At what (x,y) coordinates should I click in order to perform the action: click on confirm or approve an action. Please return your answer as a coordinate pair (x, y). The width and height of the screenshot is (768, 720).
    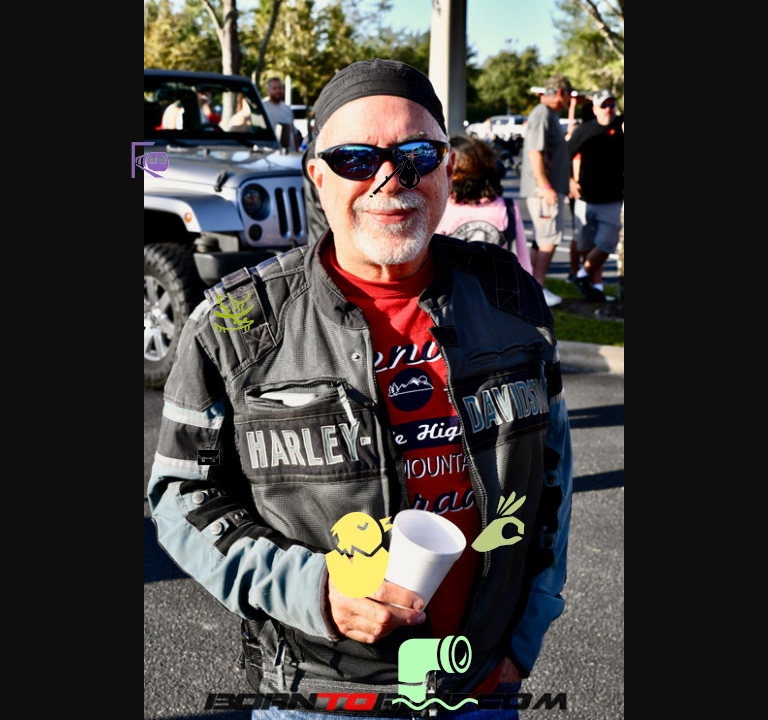
    Looking at the image, I should click on (498, 521).